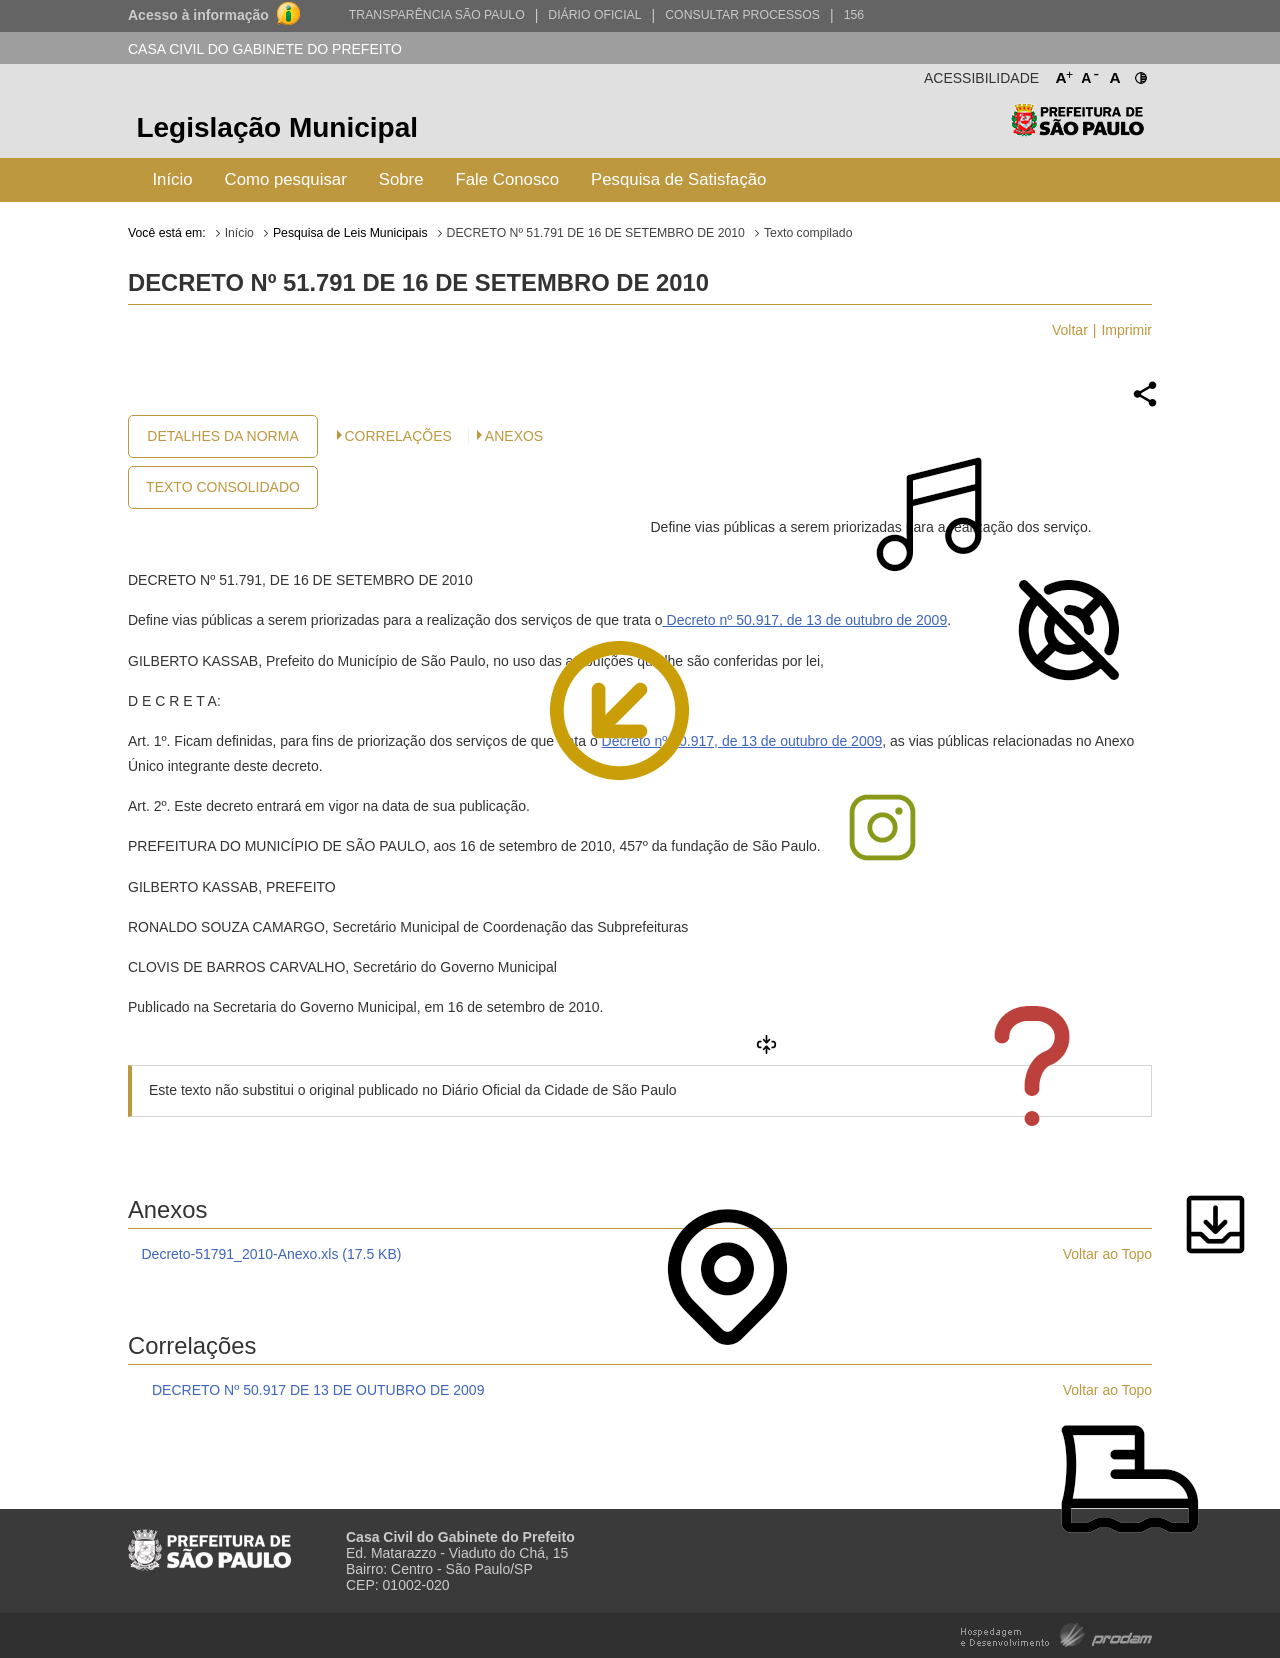 Image resolution: width=1280 pixels, height=1658 pixels. What do you see at coordinates (619, 710) in the screenshot?
I see `navigate to previous content or go back` at bounding box center [619, 710].